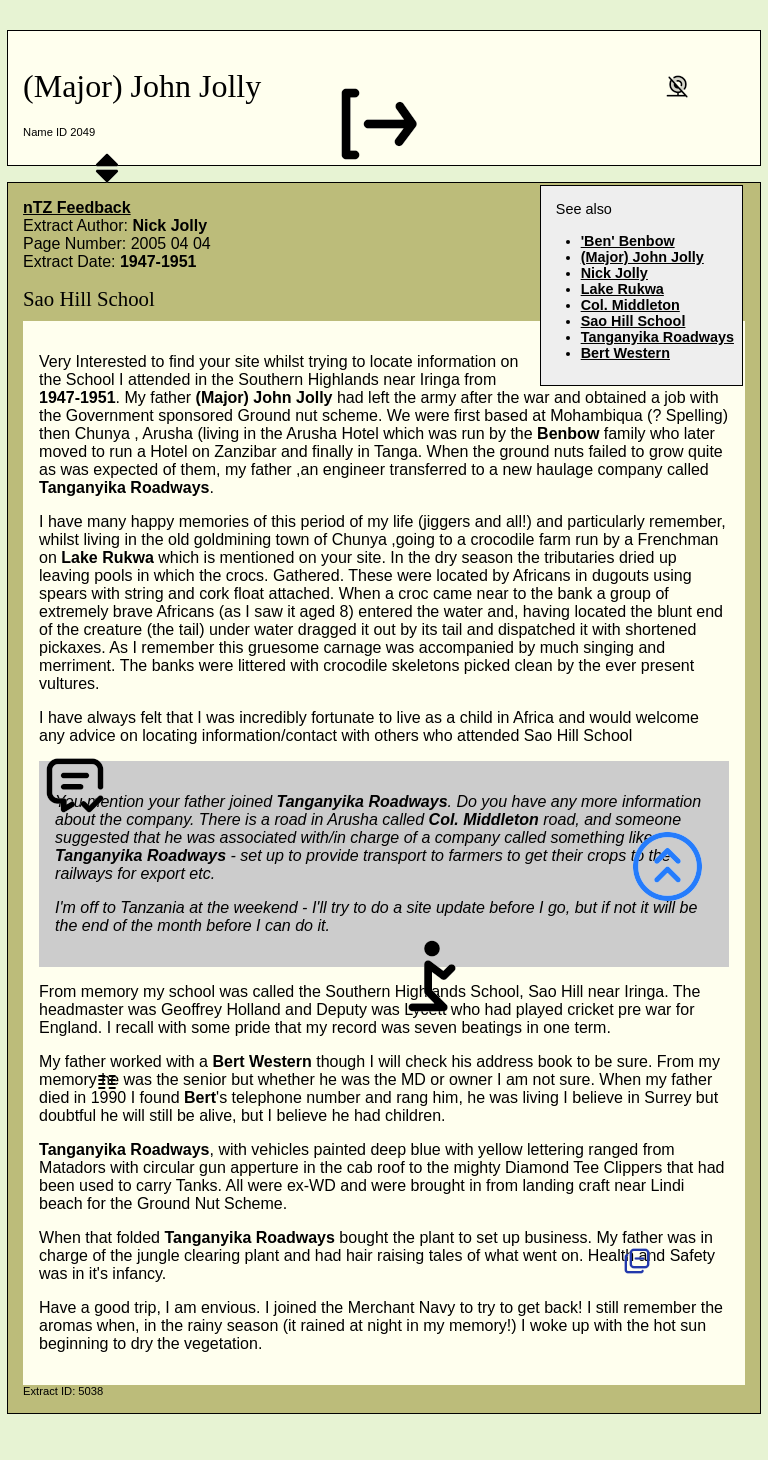  I want to click on access prayer or meditation features, so click(432, 976).